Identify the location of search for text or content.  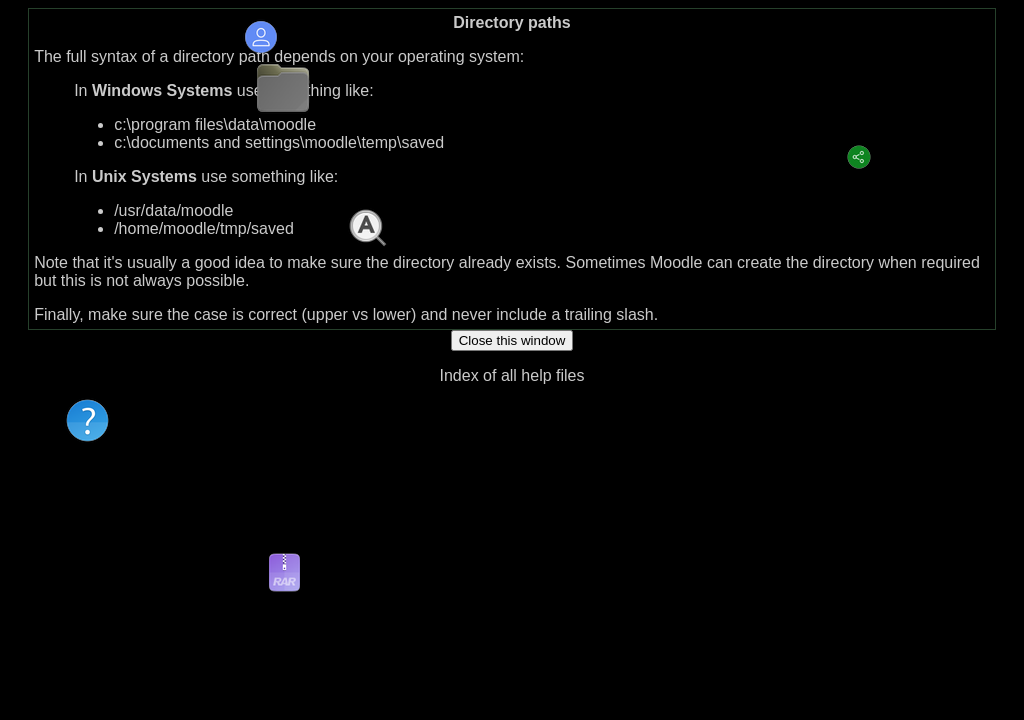
(368, 228).